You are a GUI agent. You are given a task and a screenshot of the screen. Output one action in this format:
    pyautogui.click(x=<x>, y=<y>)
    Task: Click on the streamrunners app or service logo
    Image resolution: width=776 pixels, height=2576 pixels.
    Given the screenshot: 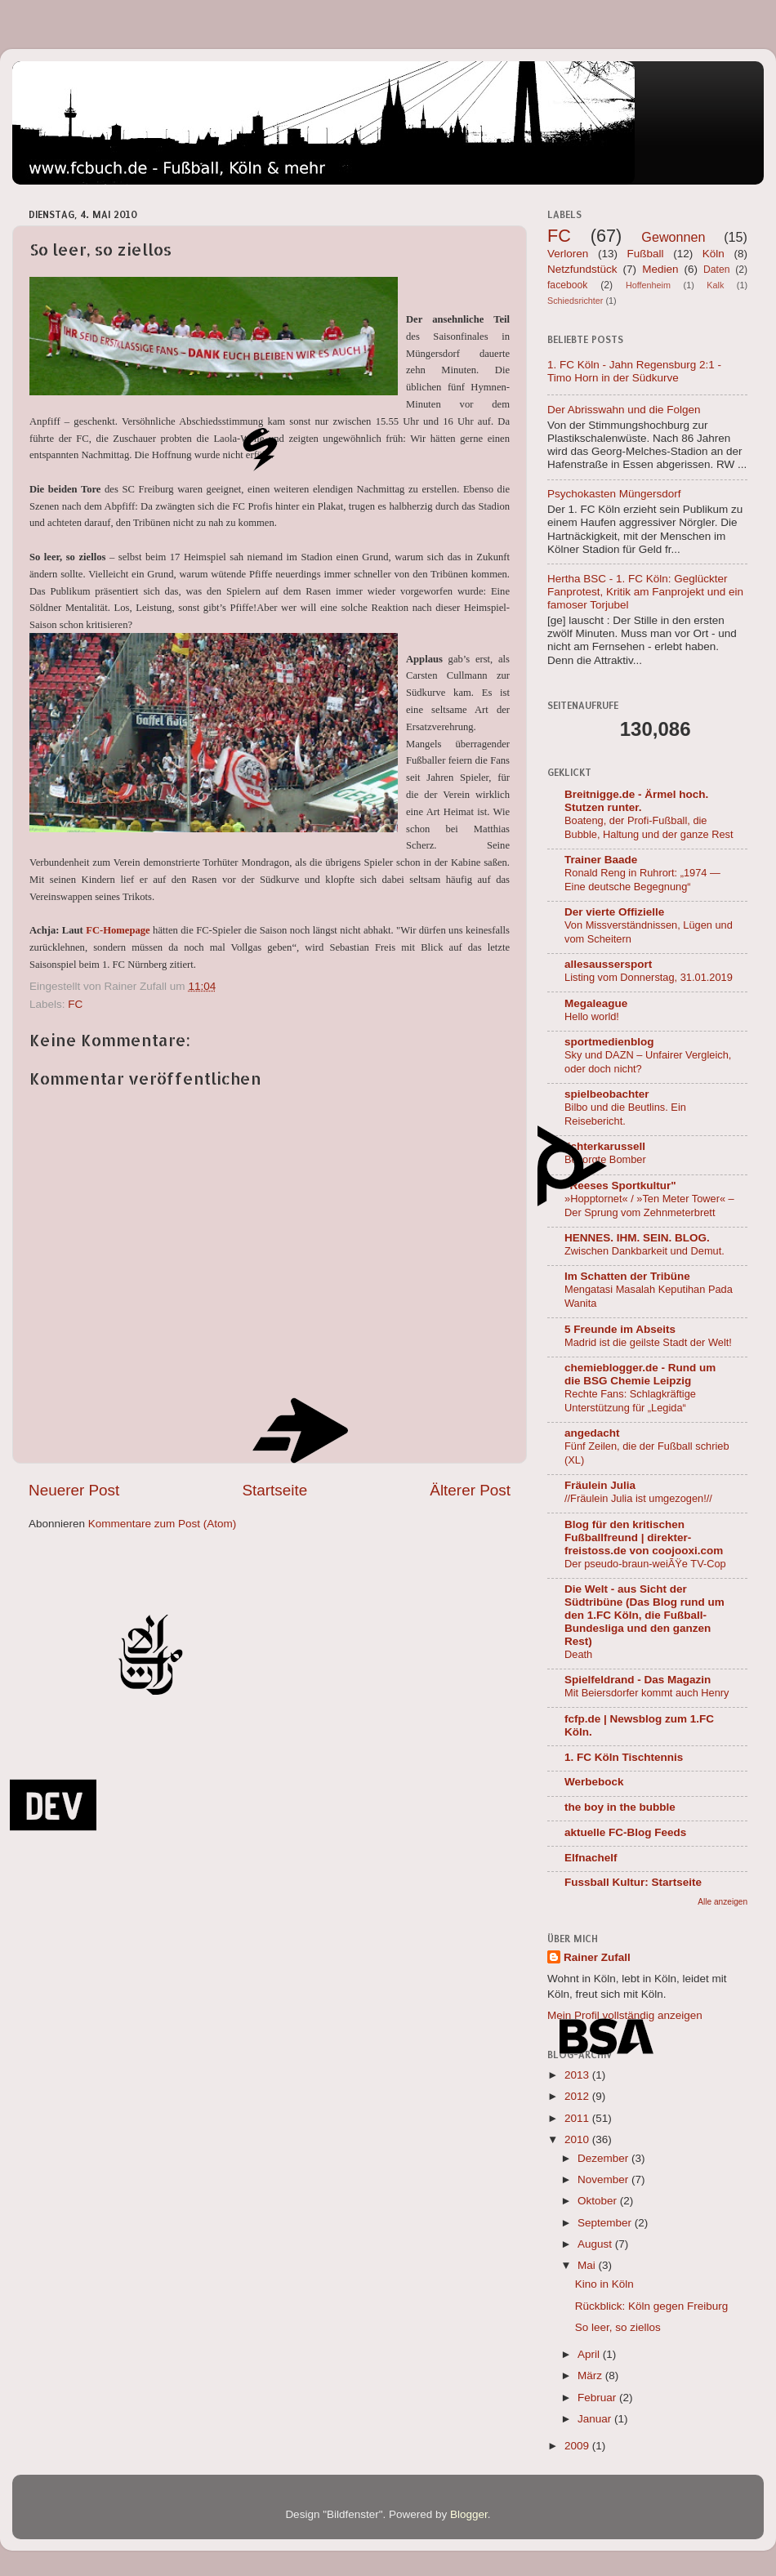 What is the action you would take?
    pyautogui.click(x=300, y=1430)
    